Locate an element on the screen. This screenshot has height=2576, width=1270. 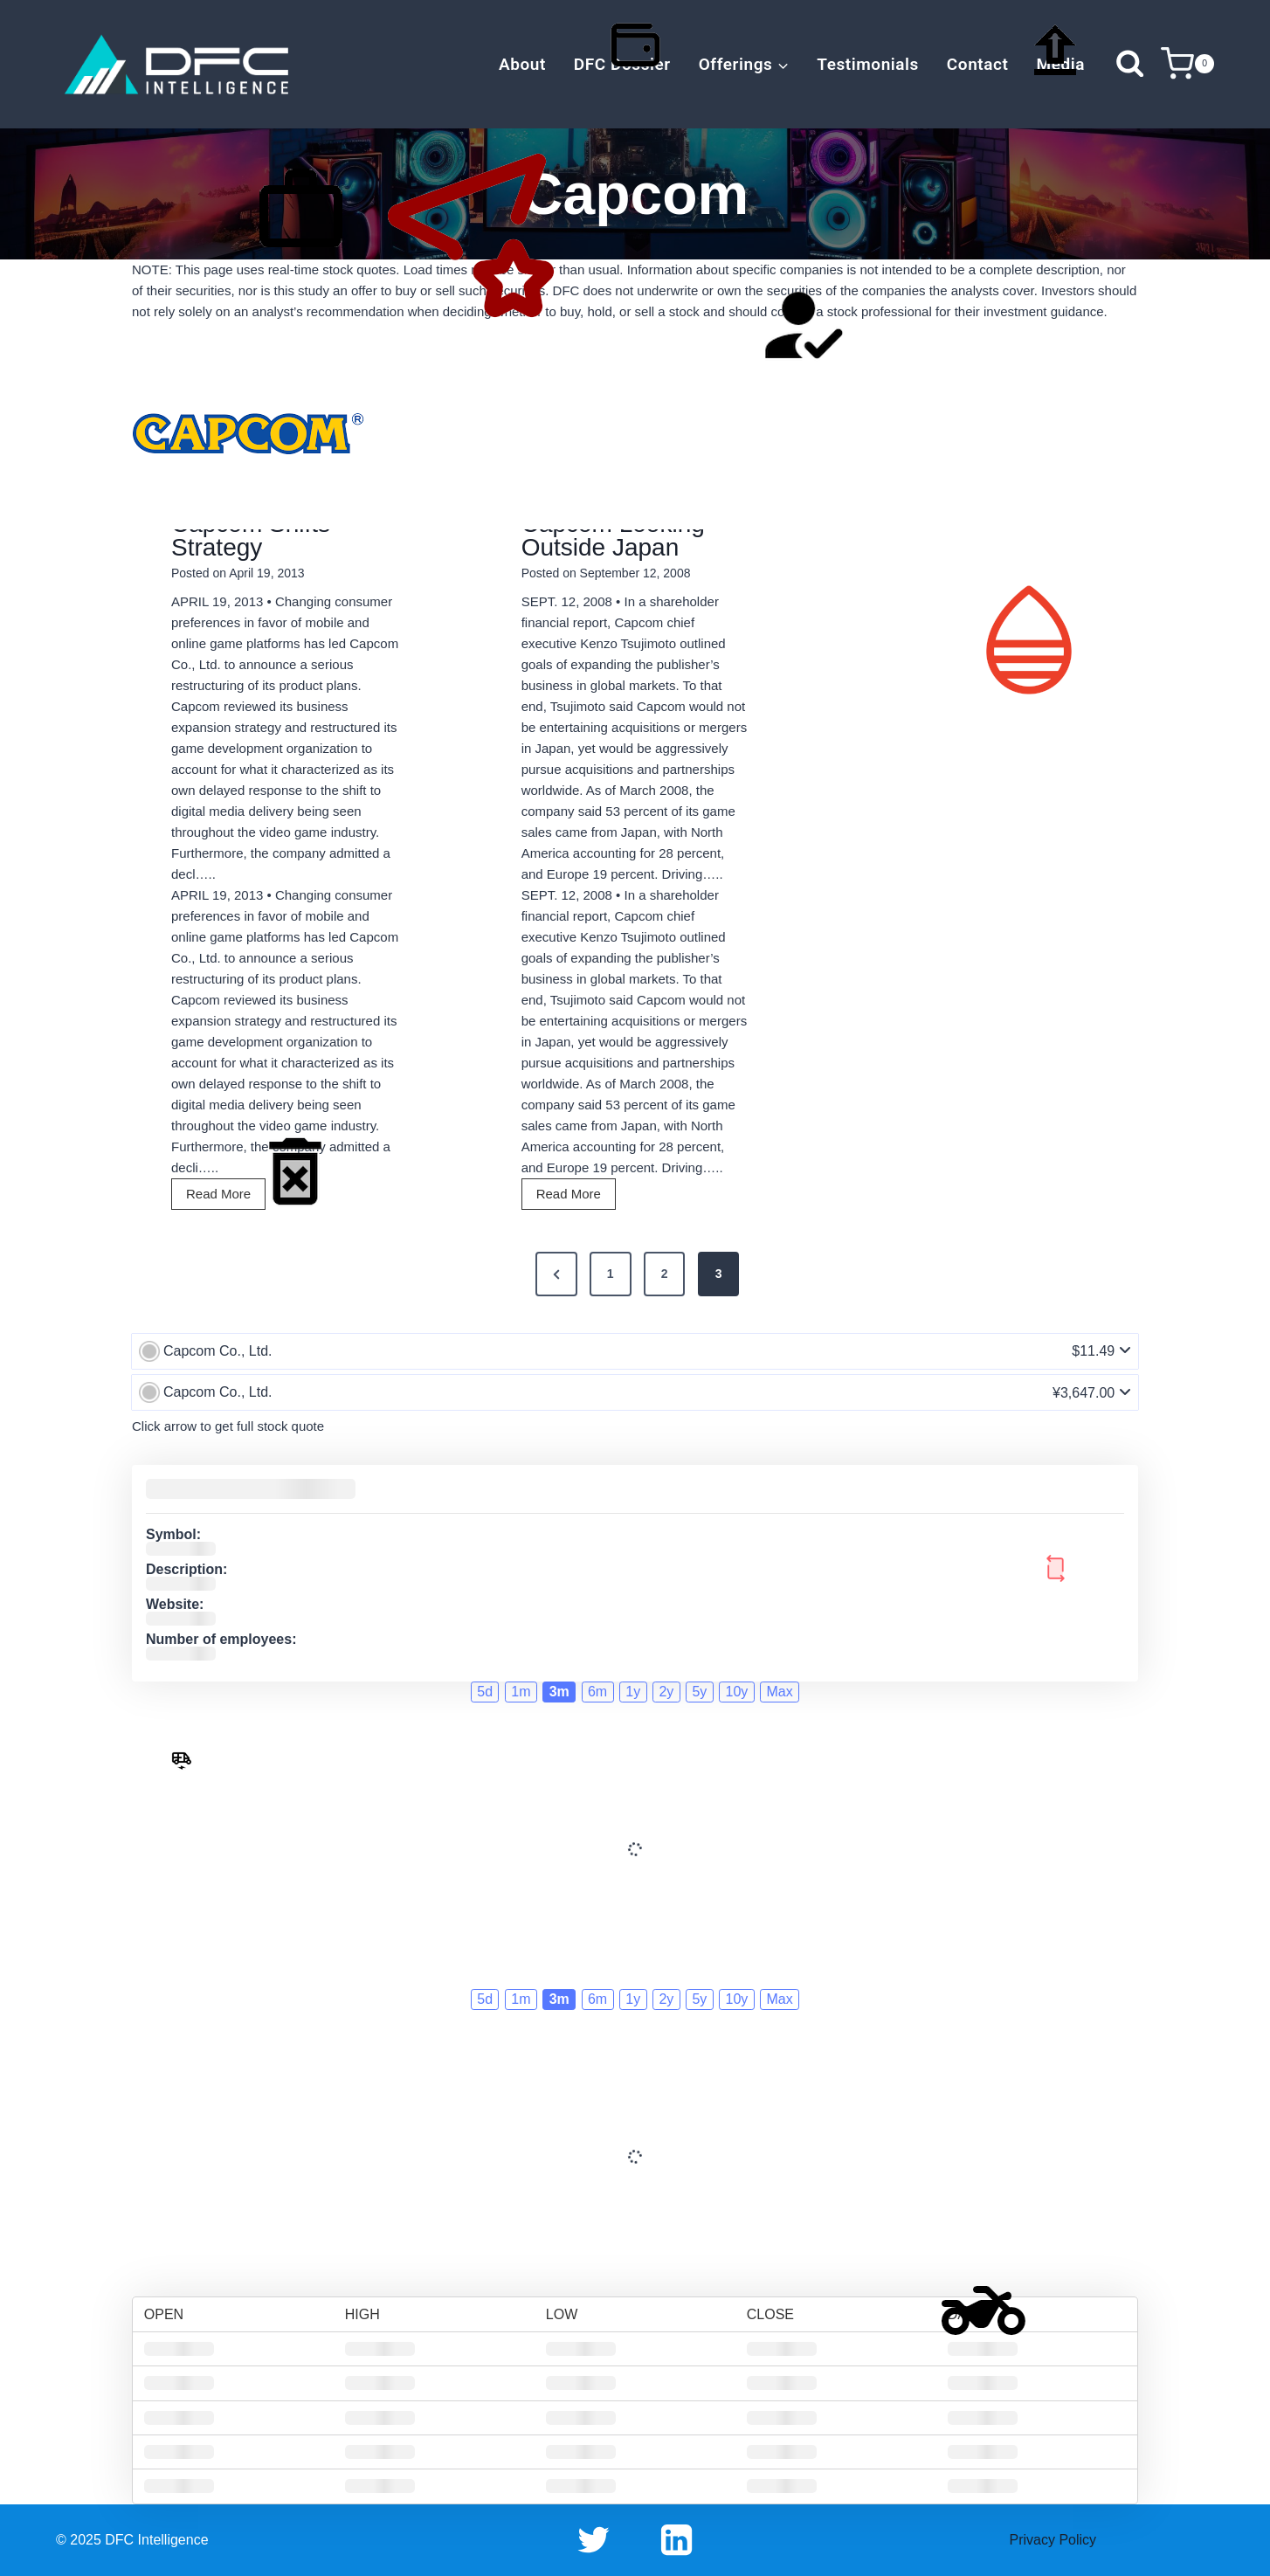
user registration completed successfully is located at coordinates (803, 325).